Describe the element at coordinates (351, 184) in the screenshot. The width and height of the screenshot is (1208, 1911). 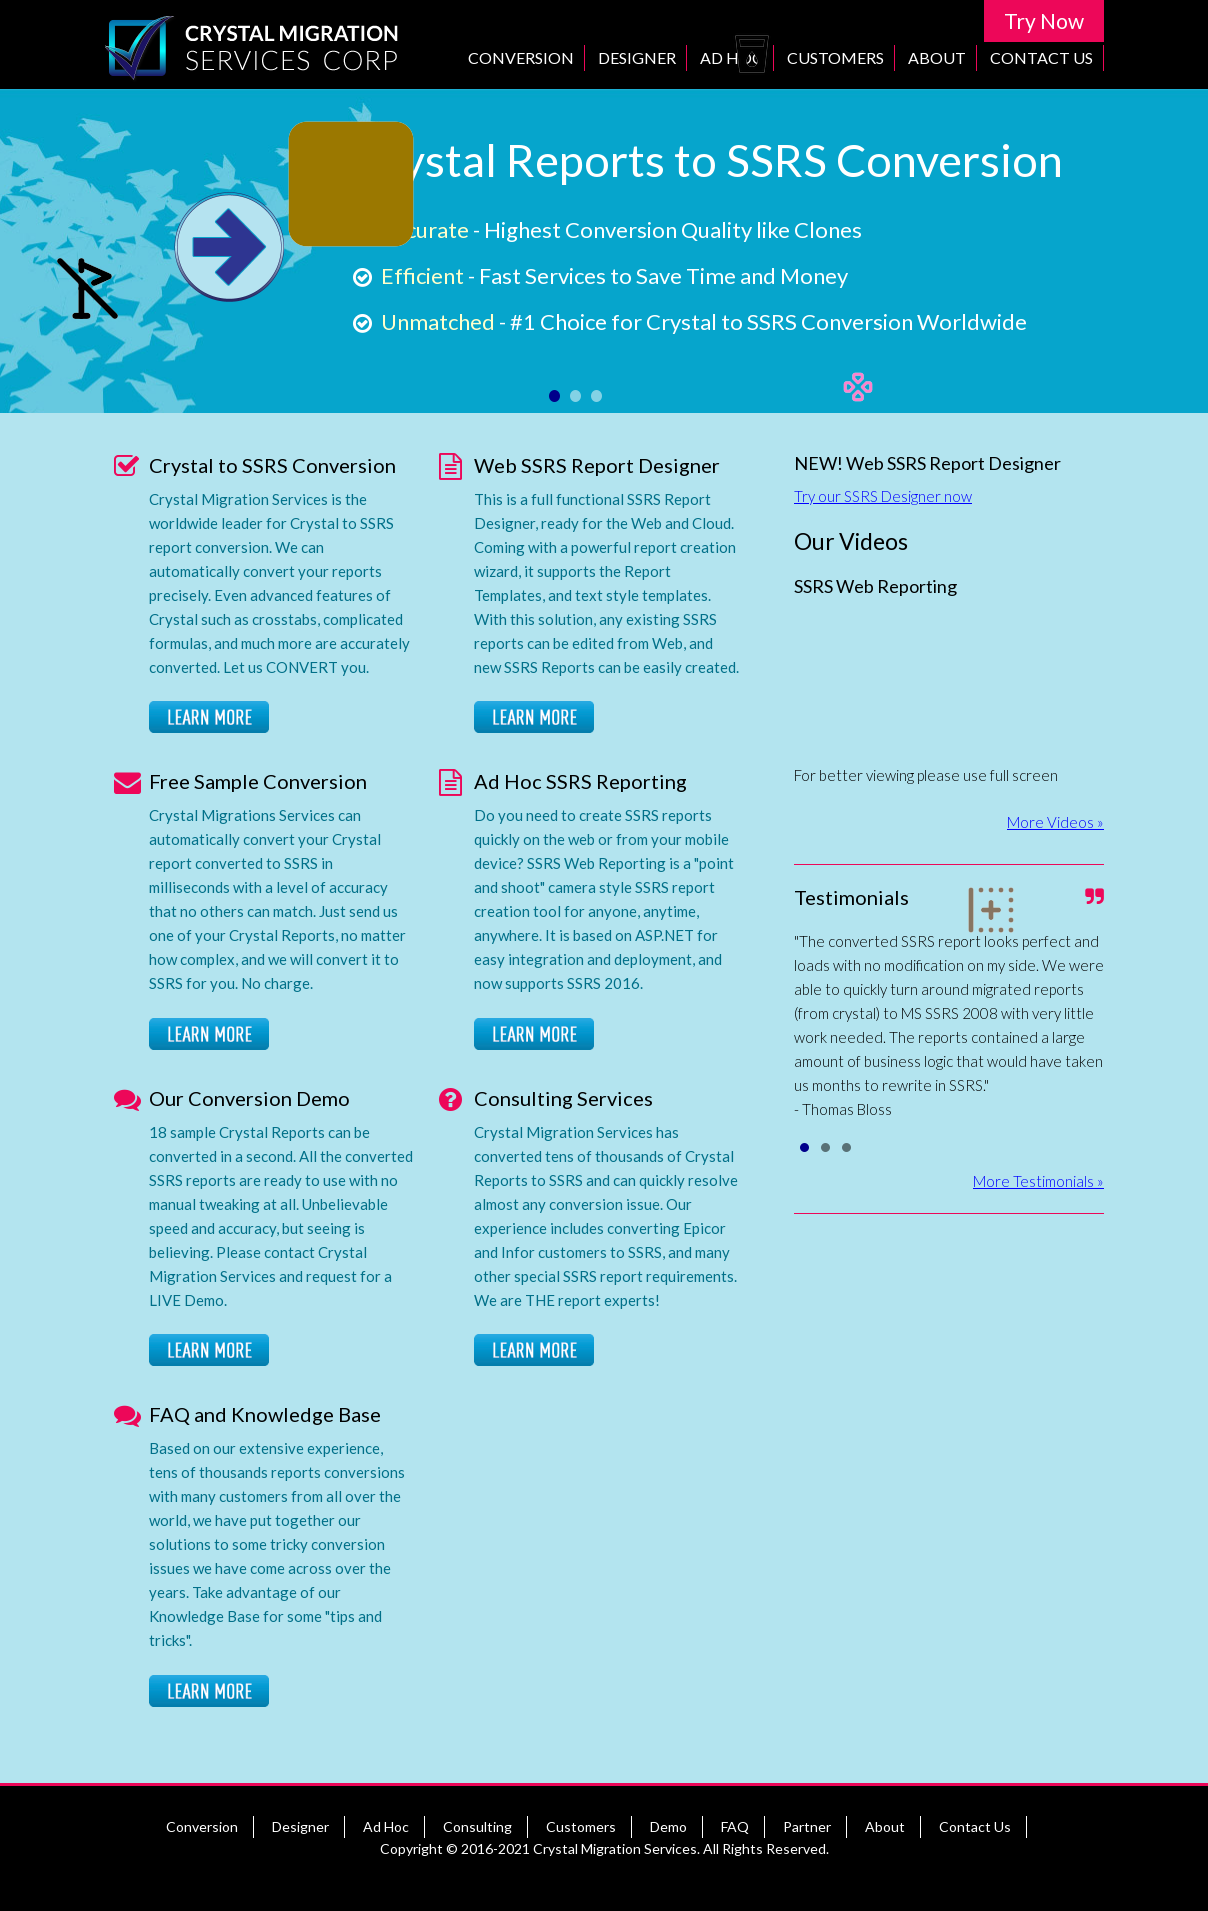
I see `stop media playback` at that location.